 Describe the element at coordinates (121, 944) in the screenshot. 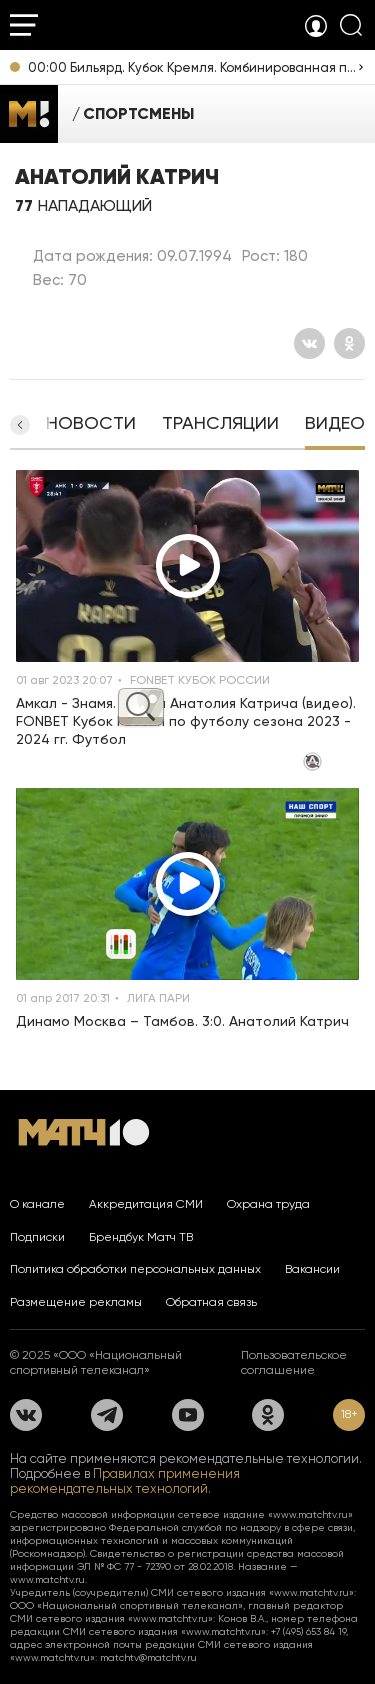

I see `open mudita24 audio mixer application` at that location.